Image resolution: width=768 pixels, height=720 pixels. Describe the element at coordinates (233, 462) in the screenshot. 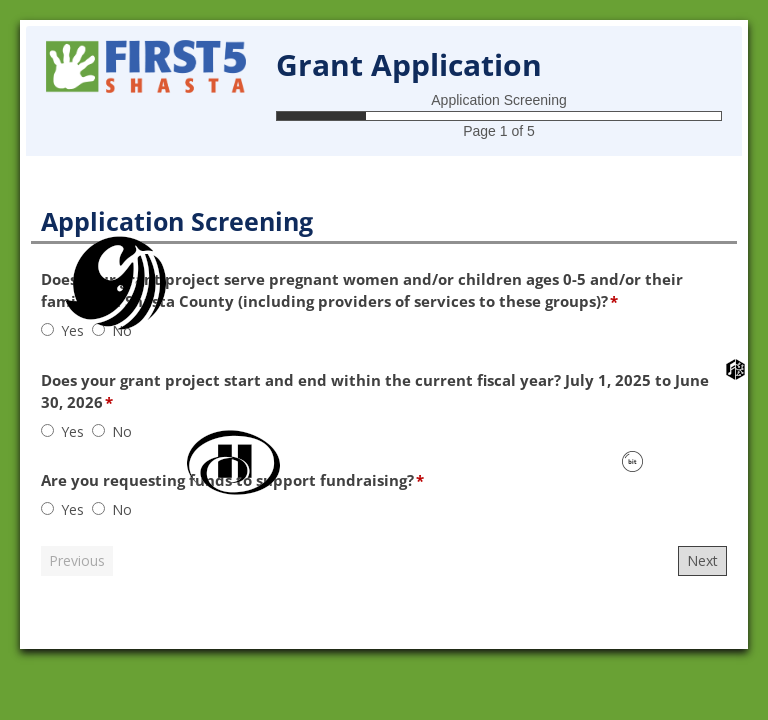

I see `hilton hotels and resorts logo` at that location.